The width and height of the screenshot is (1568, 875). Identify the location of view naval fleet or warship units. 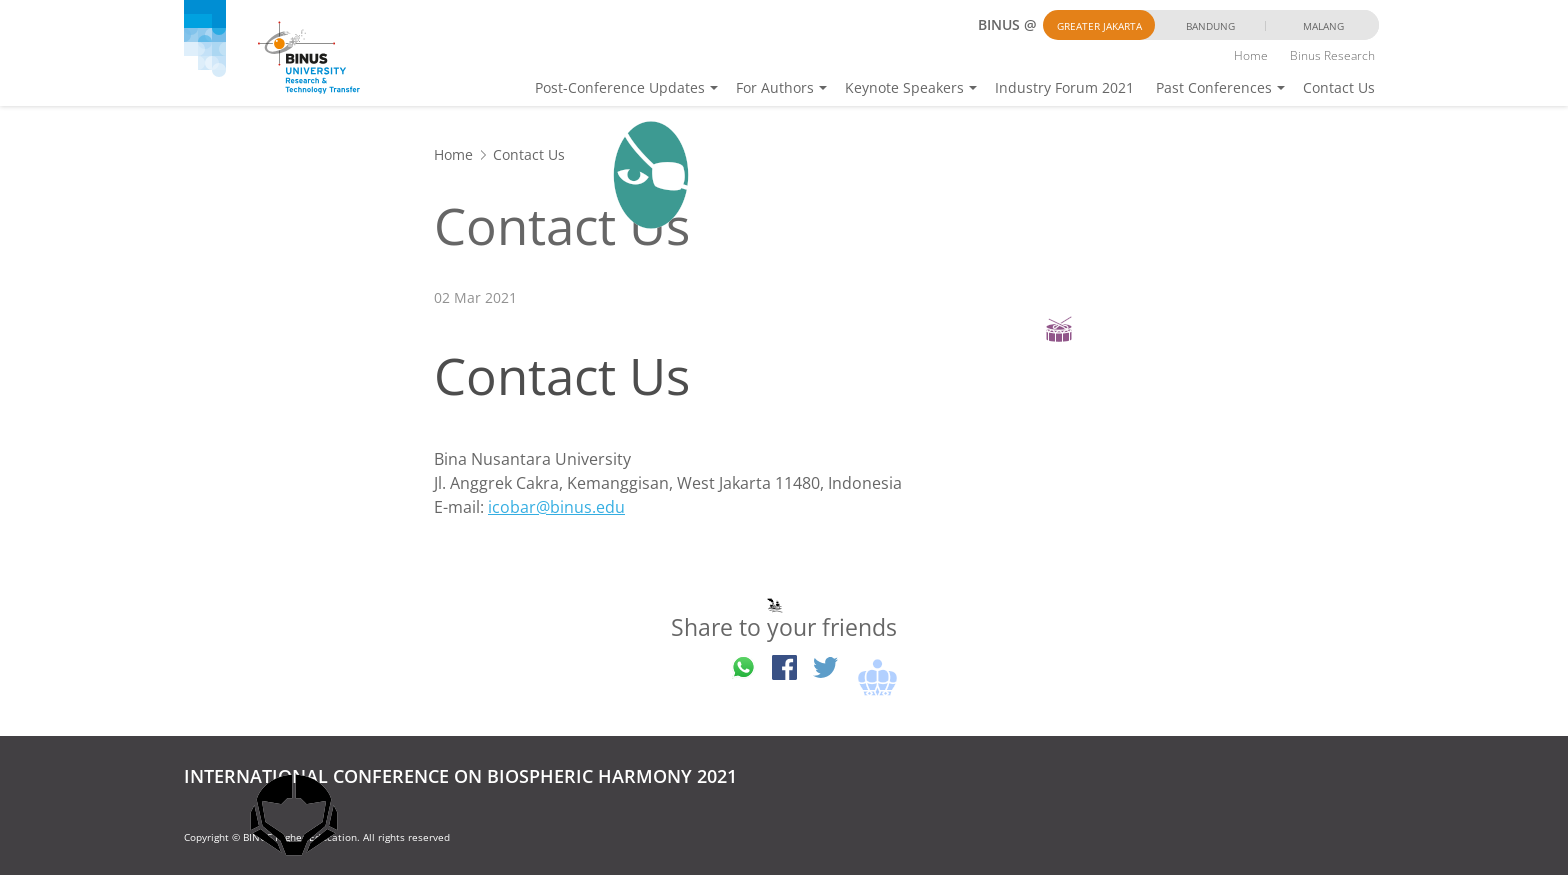
(775, 606).